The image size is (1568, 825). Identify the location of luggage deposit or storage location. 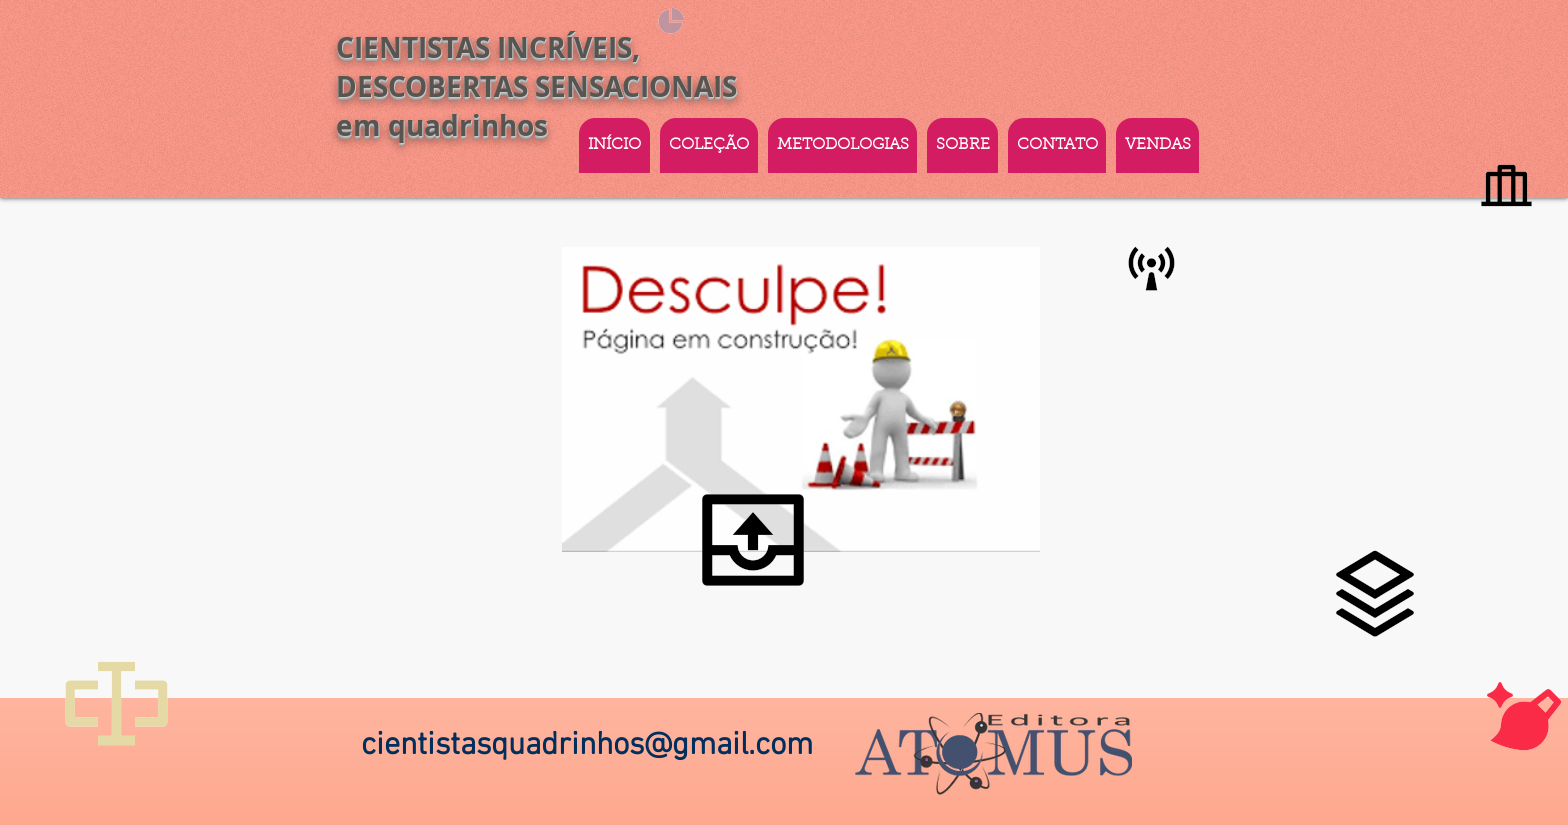
(1506, 185).